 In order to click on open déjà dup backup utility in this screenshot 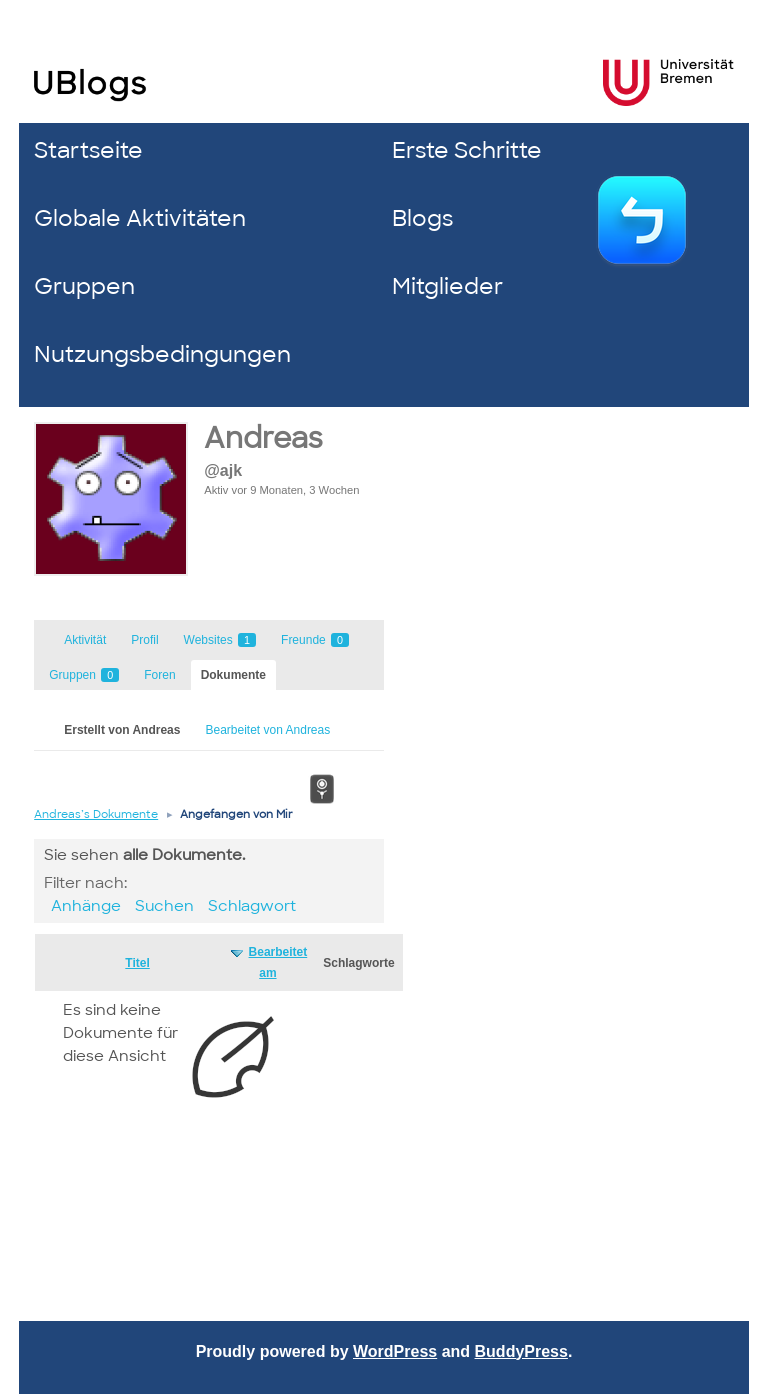, I will do `click(322, 789)`.